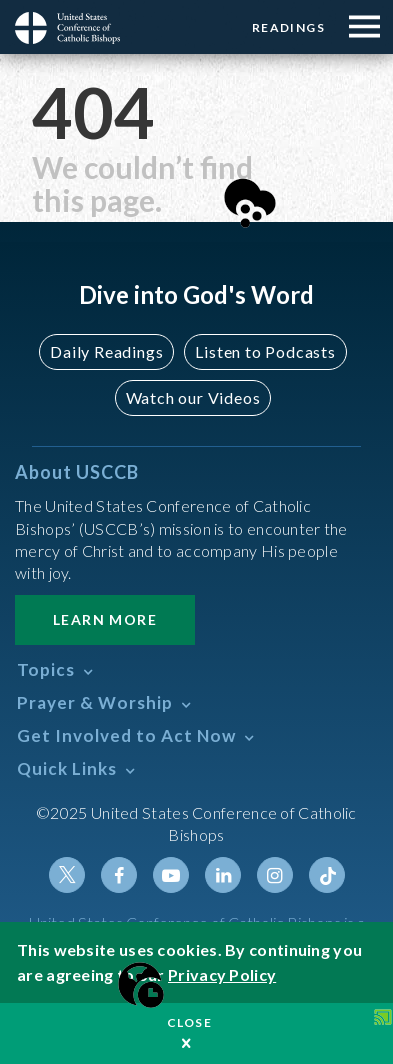 Image resolution: width=393 pixels, height=1064 pixels. What do you see at coordinates (140, 984) in the screenshot?
I see `view or set time zone settings` at bounding box center [140, 984].